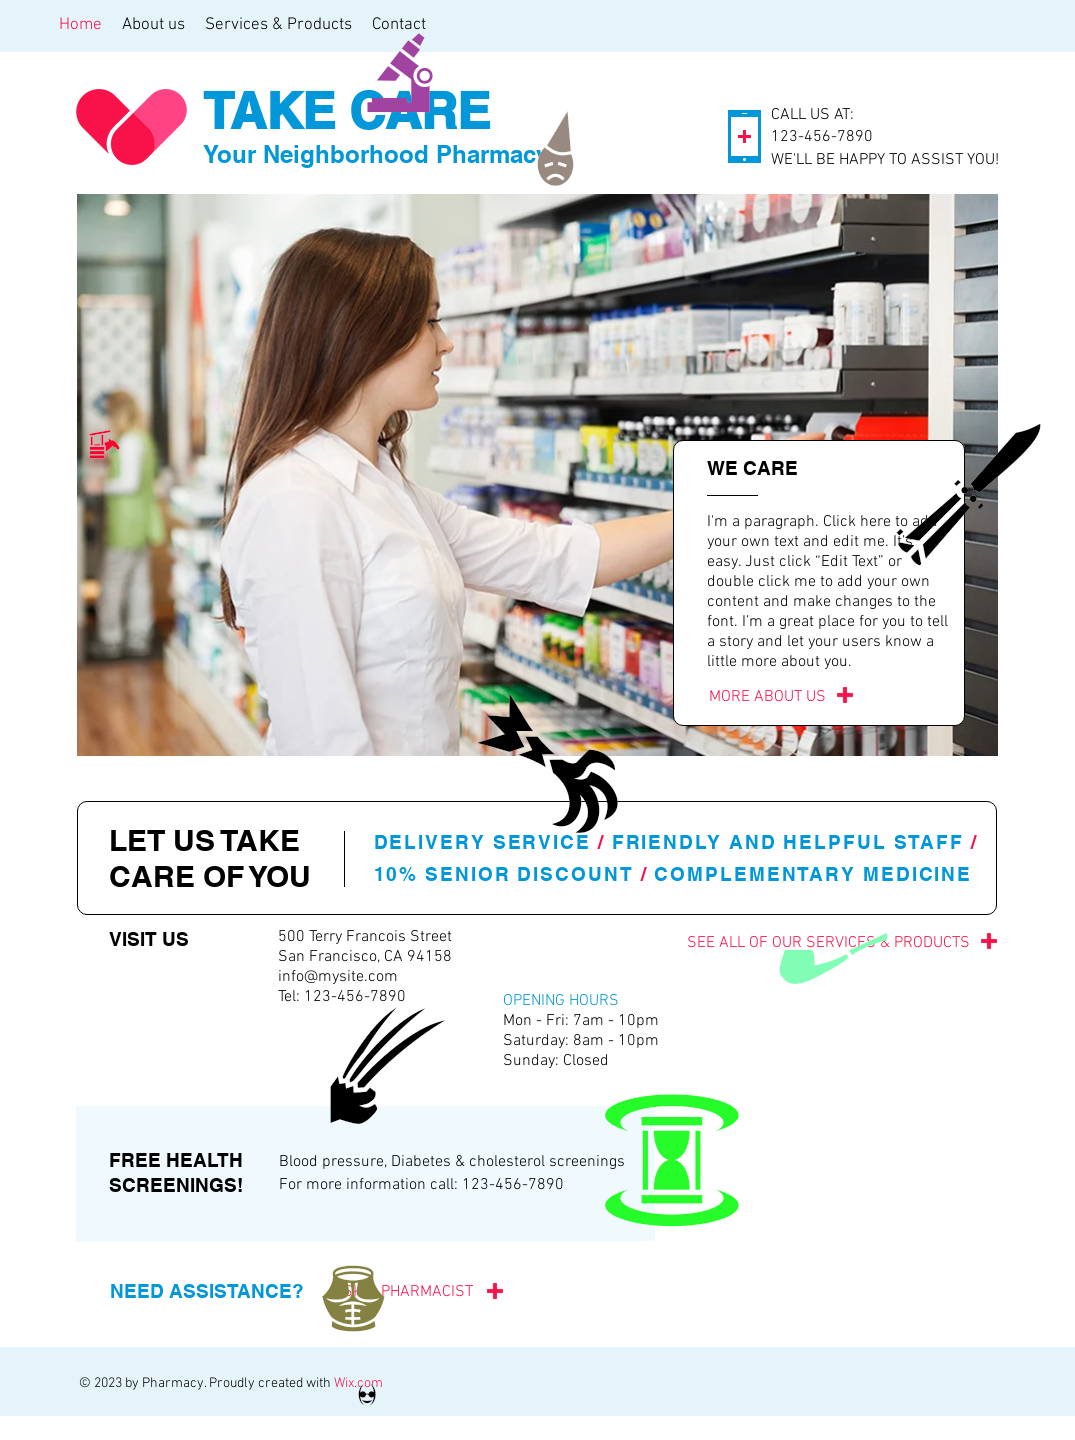 The width and height of the screenshot is (1075, 1440). What do you see at coordinates (672, 1160) in the screenshot?
I see `activate a time-based trap or ability` at bounding box center [672, 1160].